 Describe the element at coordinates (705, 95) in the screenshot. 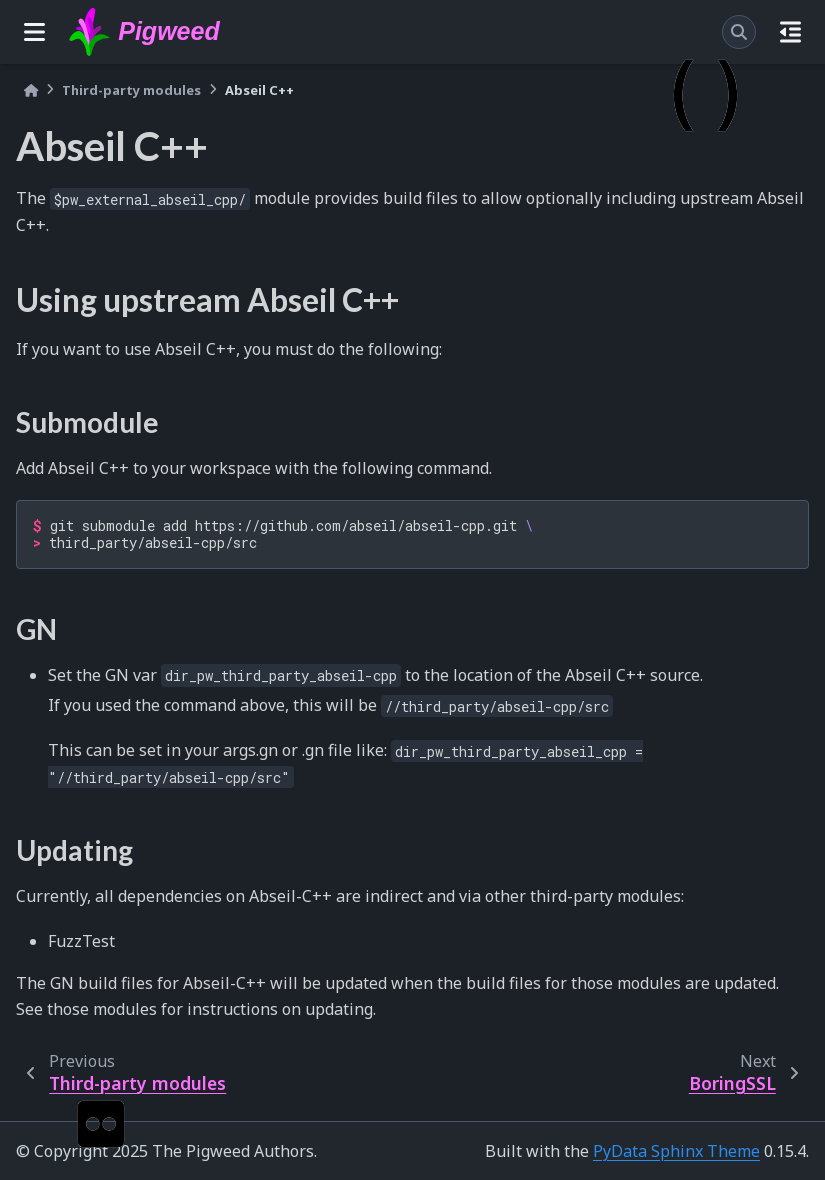

I see `insert parentheses in code editor` at that location.